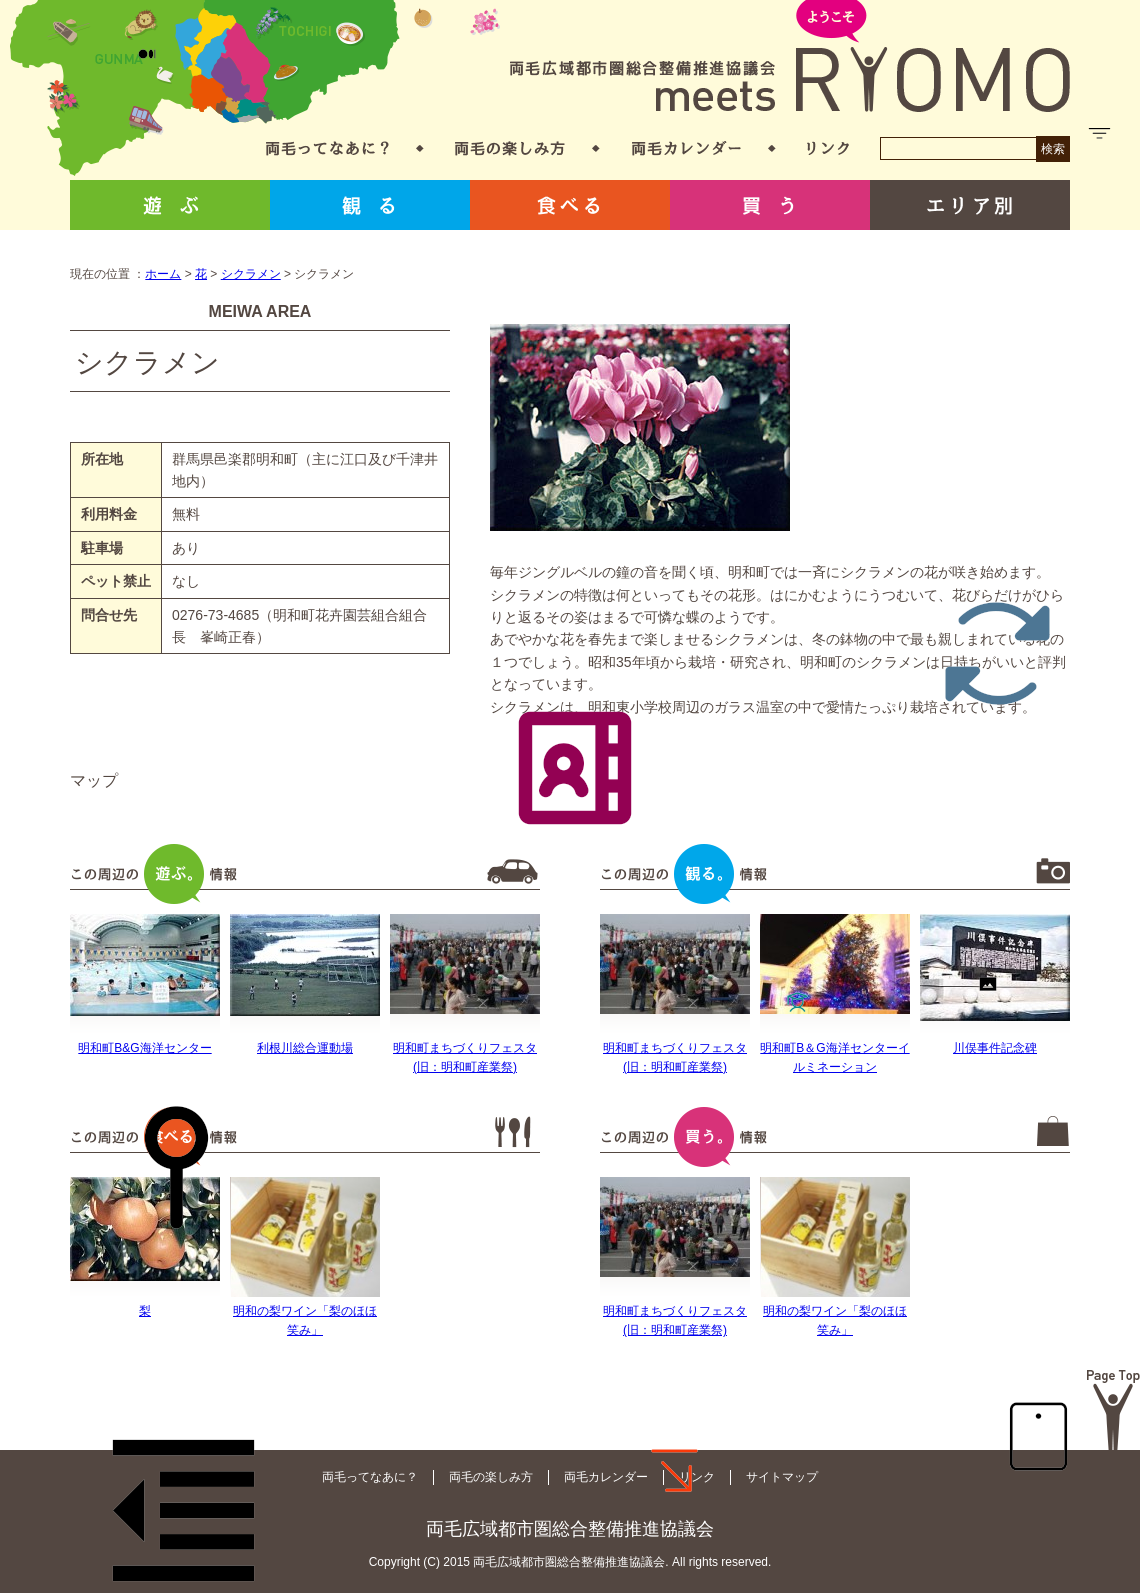  I want to click on access tablet camera settings, so click(1038, 1436).